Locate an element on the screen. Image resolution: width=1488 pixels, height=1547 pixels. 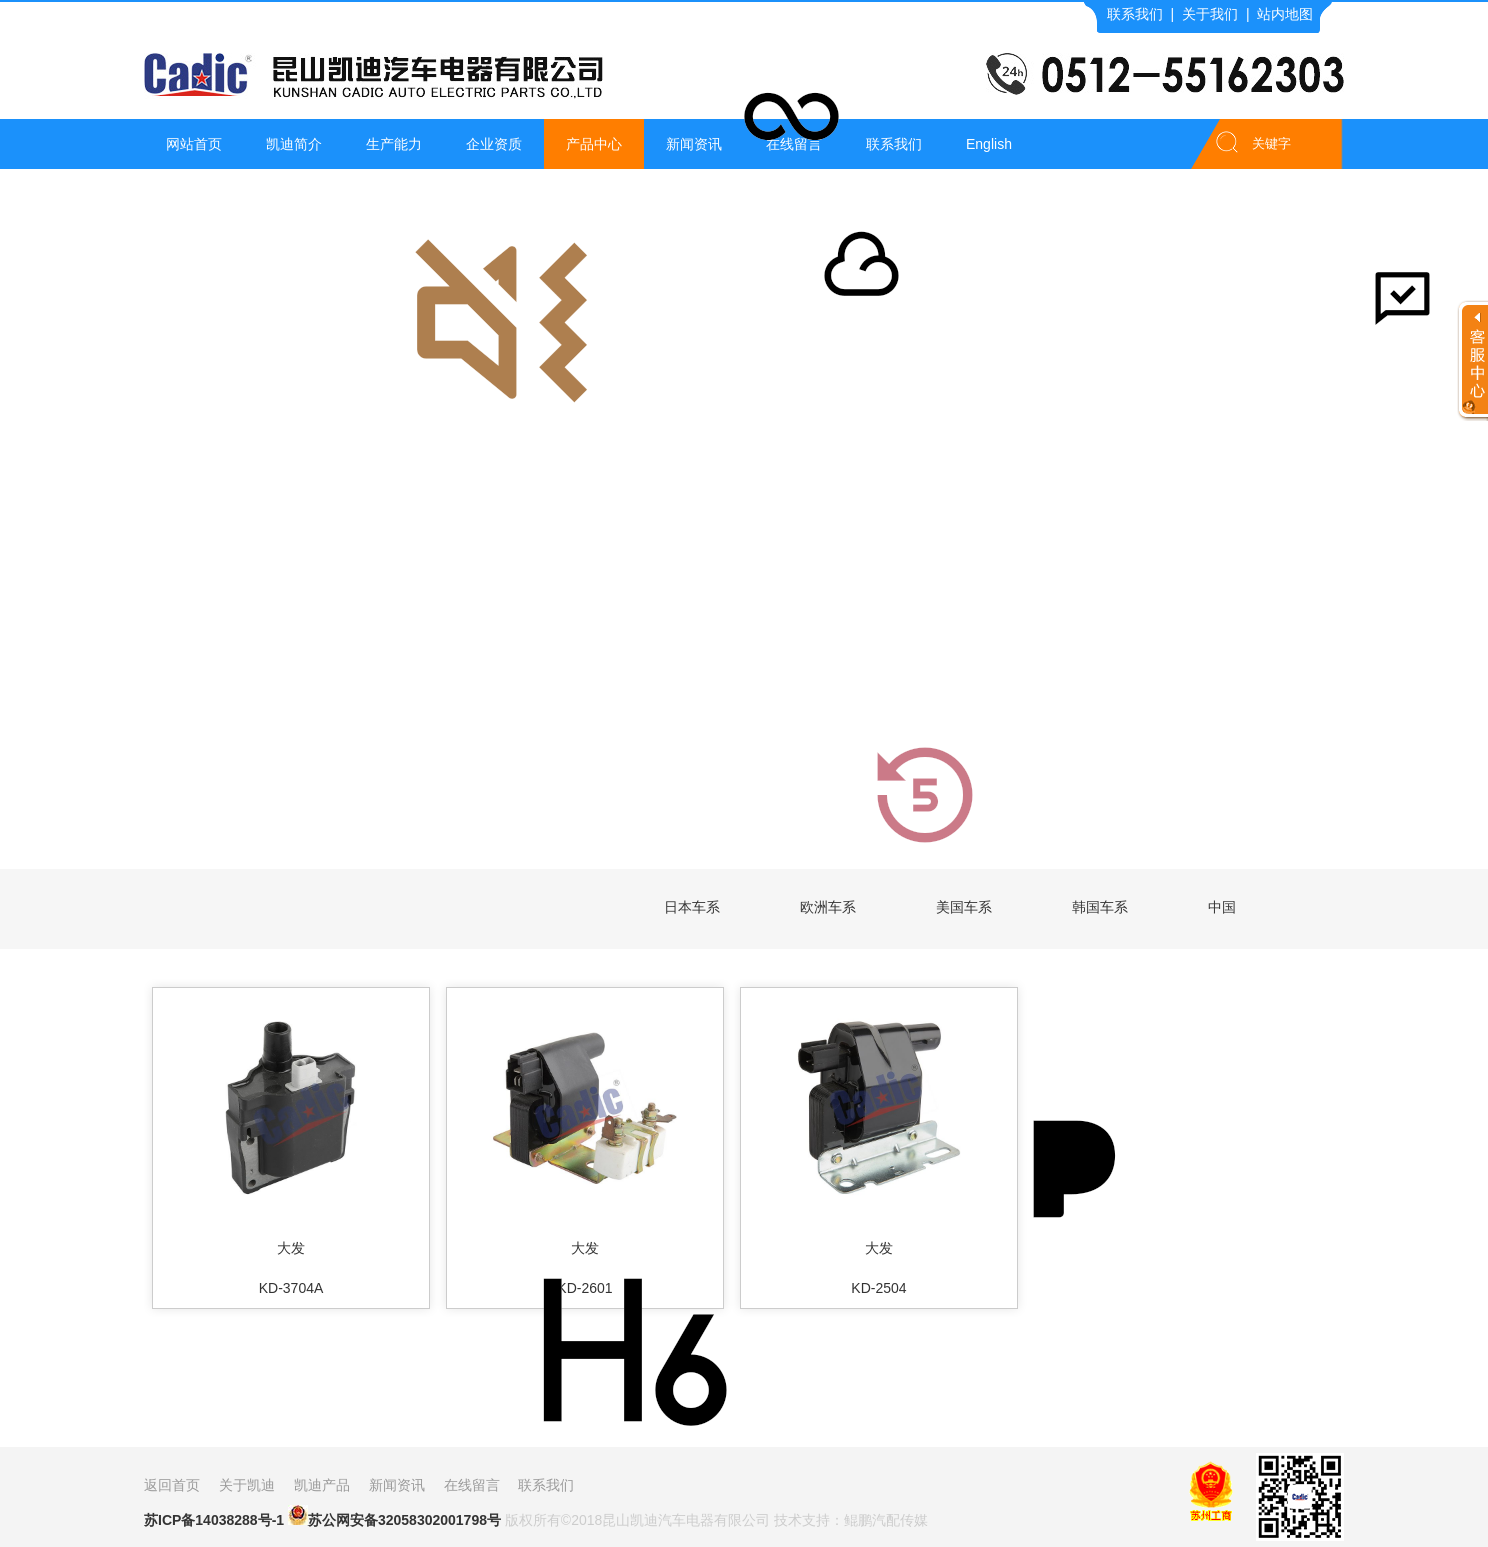
open Pandora music streaming app is located at coordinates (1075, 1169).